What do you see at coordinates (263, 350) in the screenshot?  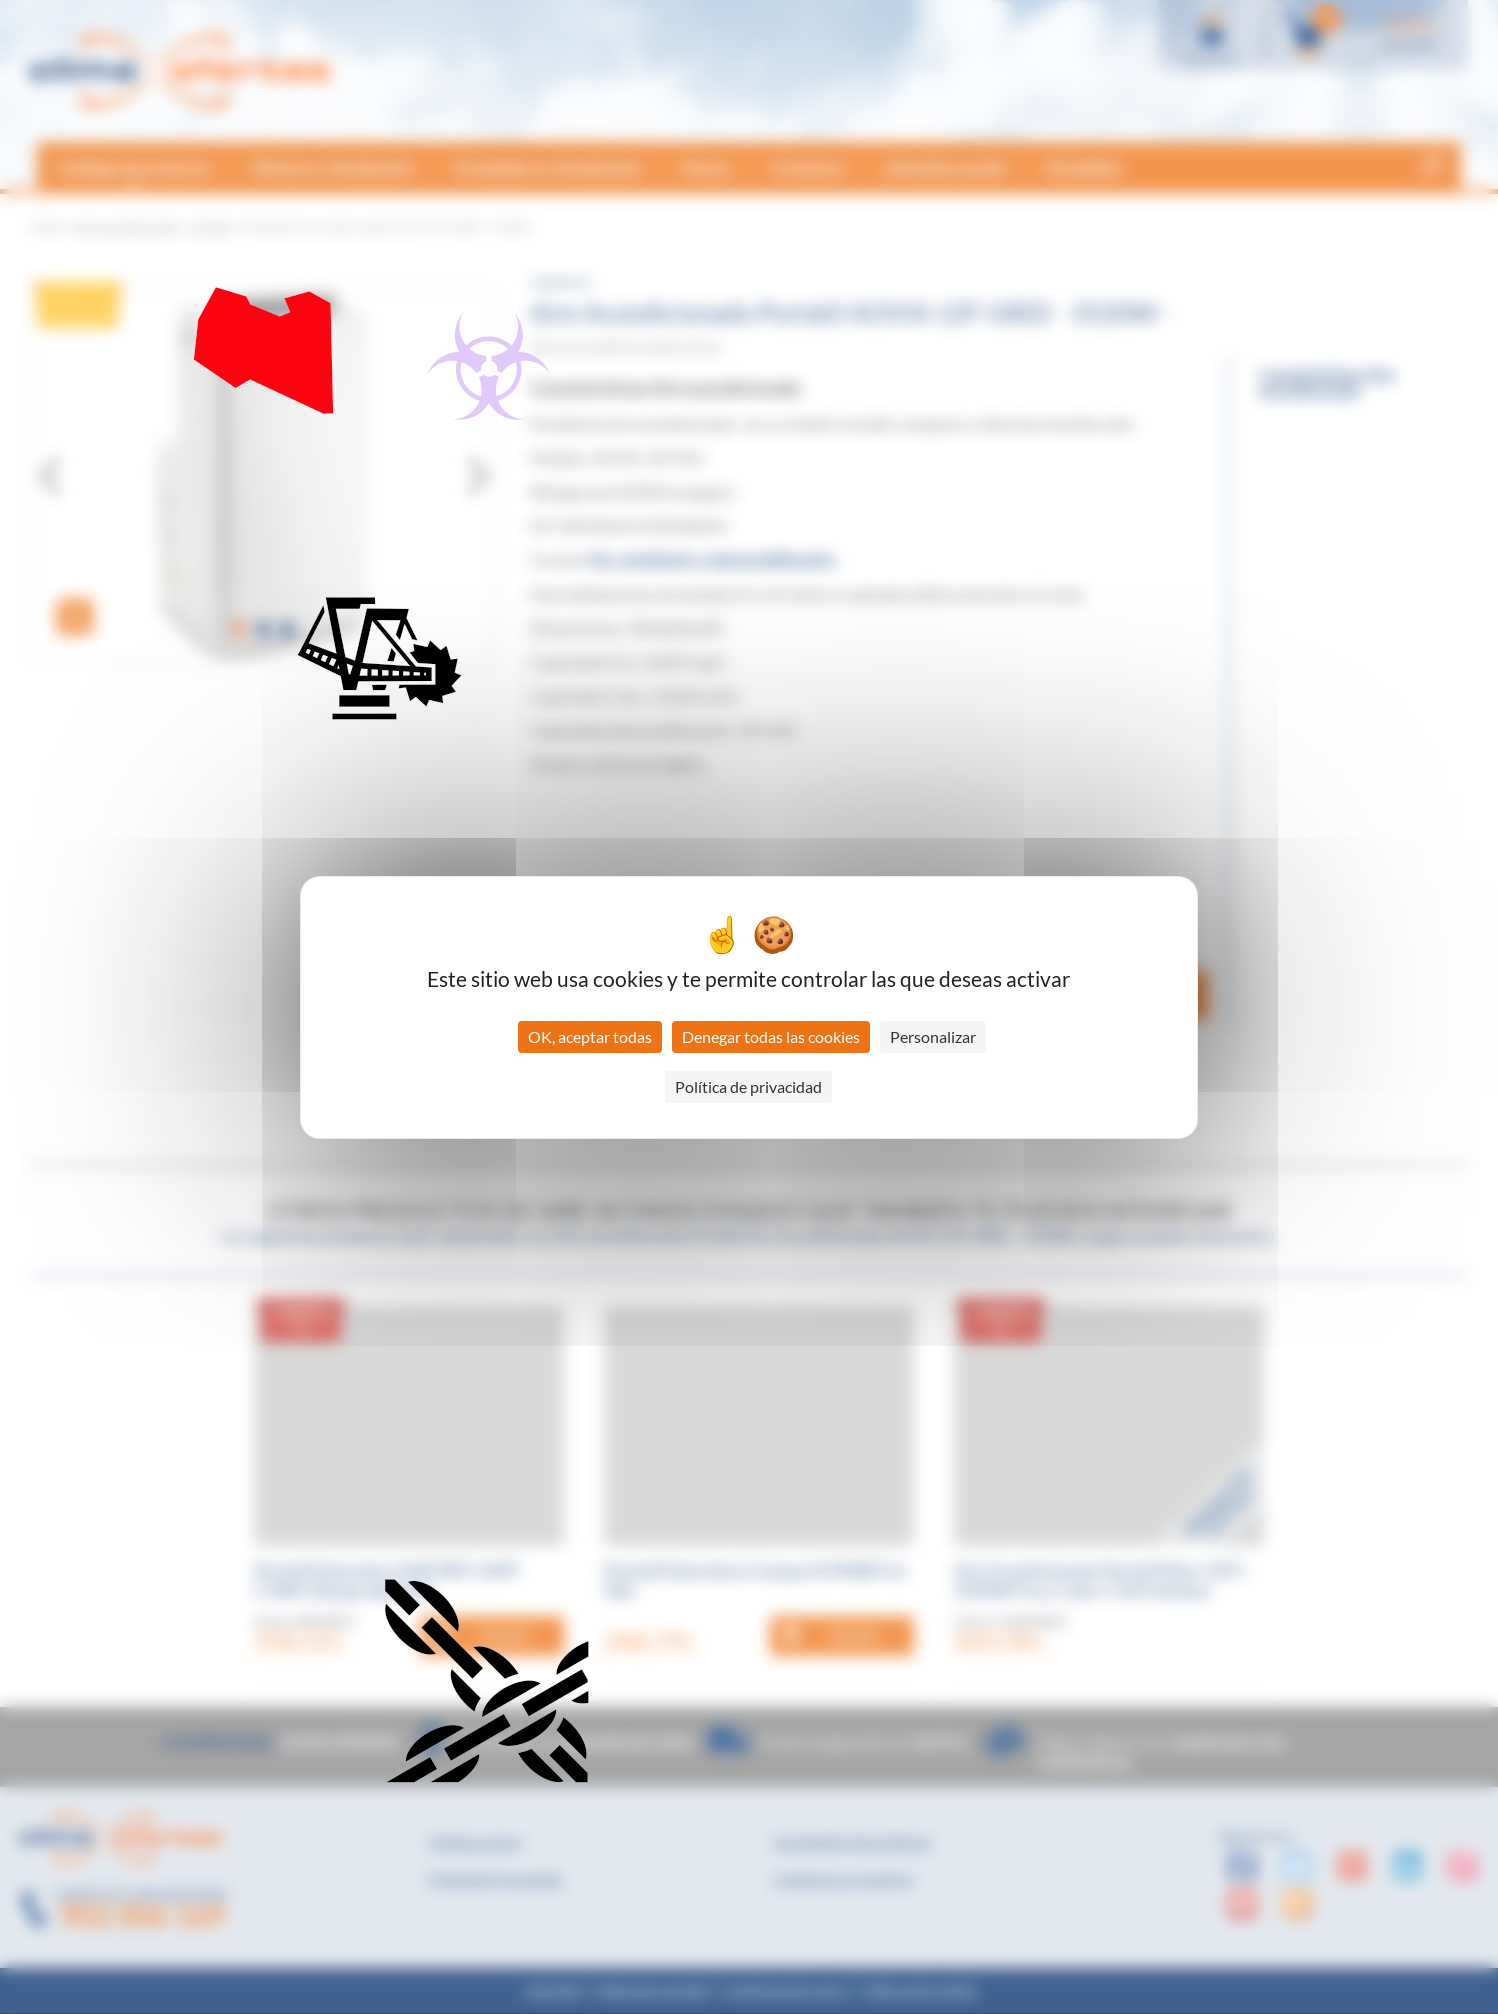 I see `select Libya on the map` at bounding box center [263, 350].